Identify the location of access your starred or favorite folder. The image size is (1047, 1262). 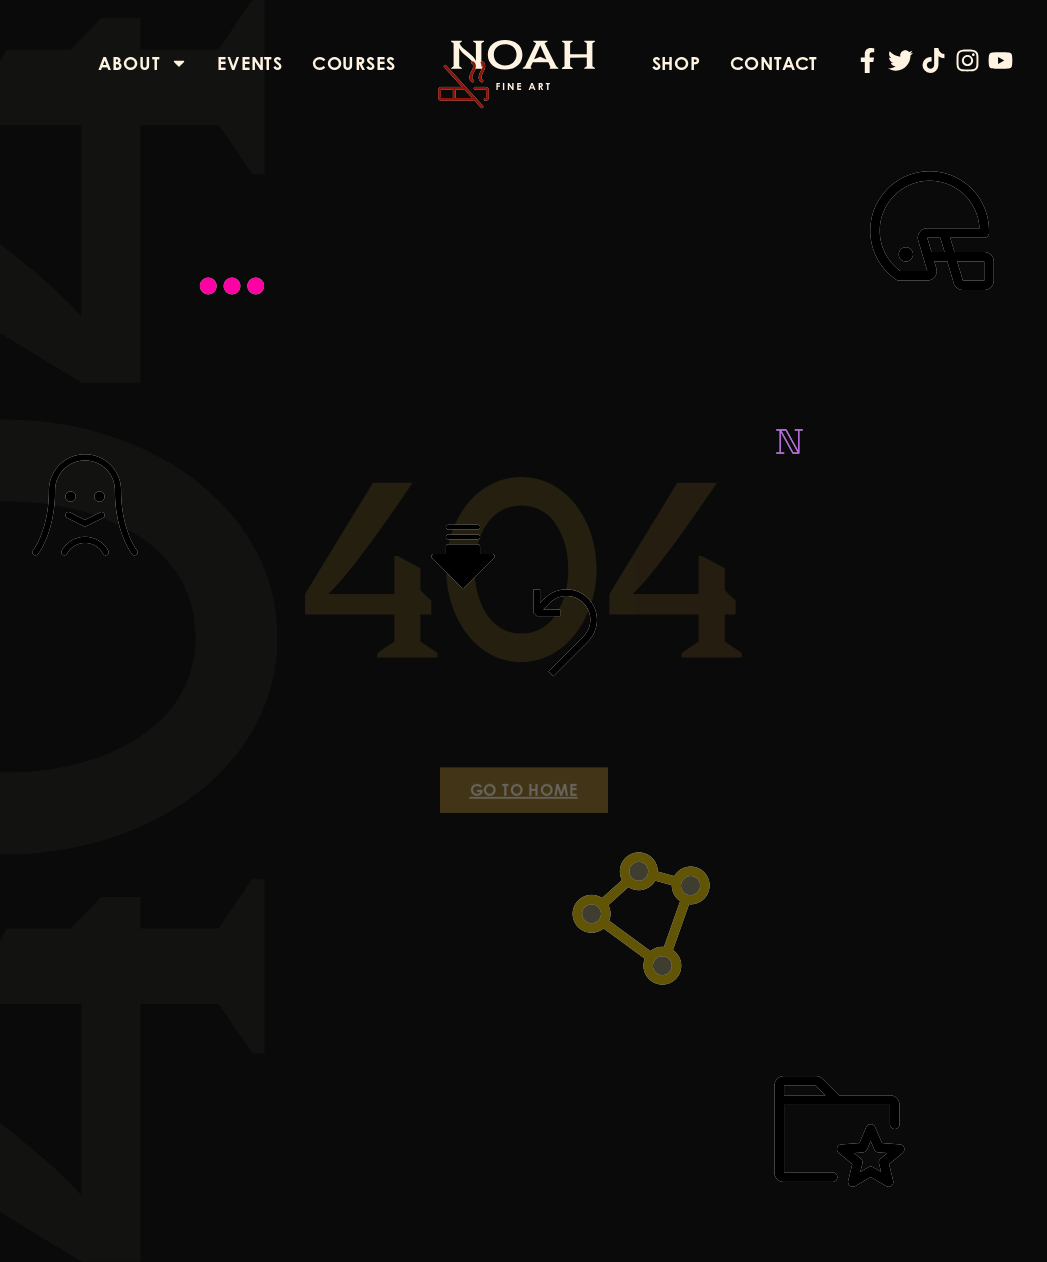
(837, 1129).